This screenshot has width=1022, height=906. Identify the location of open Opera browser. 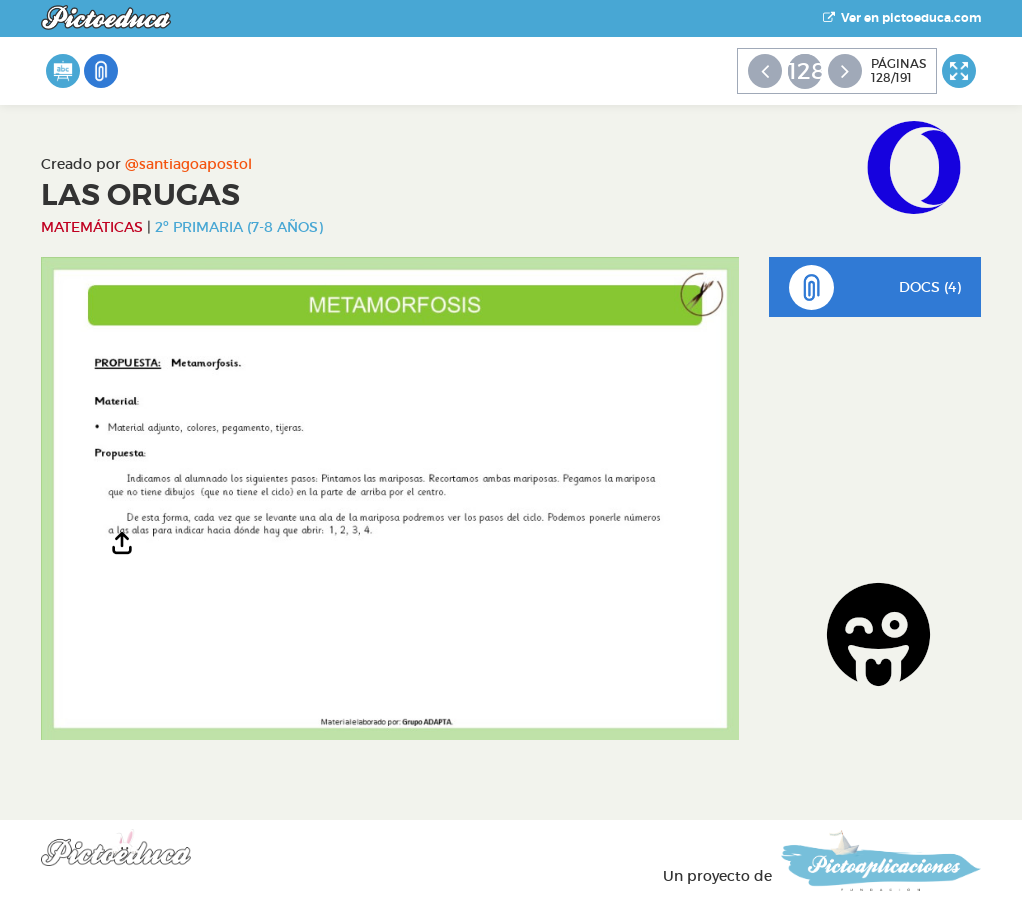
(914, 169).